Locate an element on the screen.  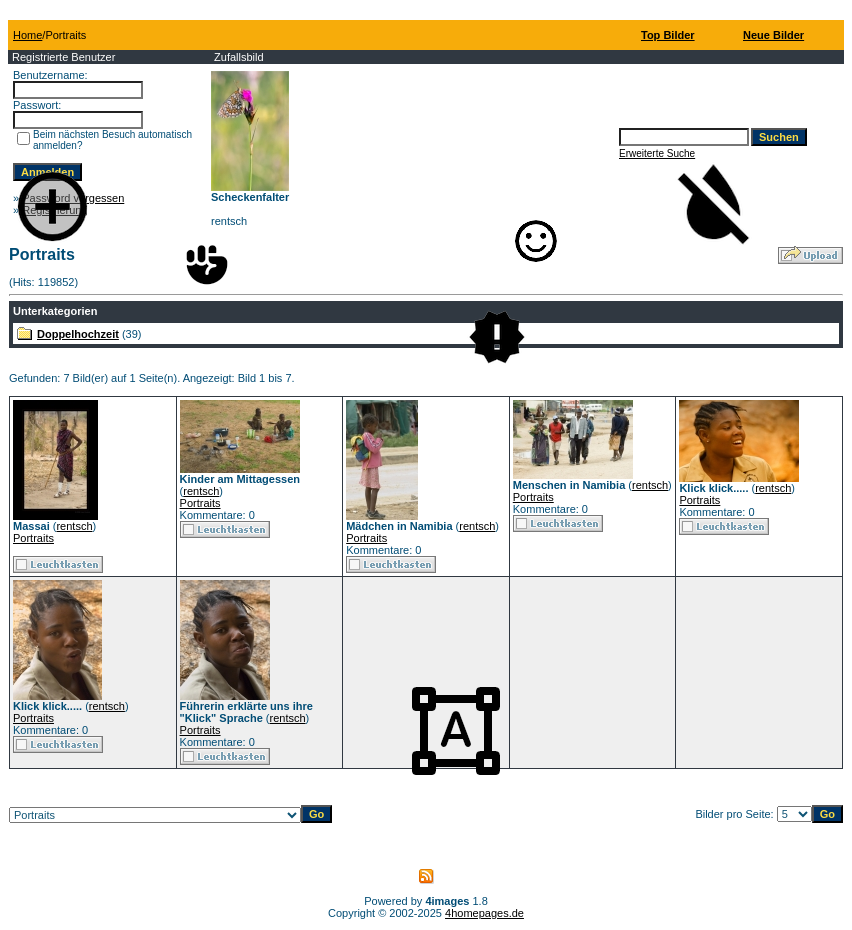
reset or clear color formatting is located at coordinates (713, 203).